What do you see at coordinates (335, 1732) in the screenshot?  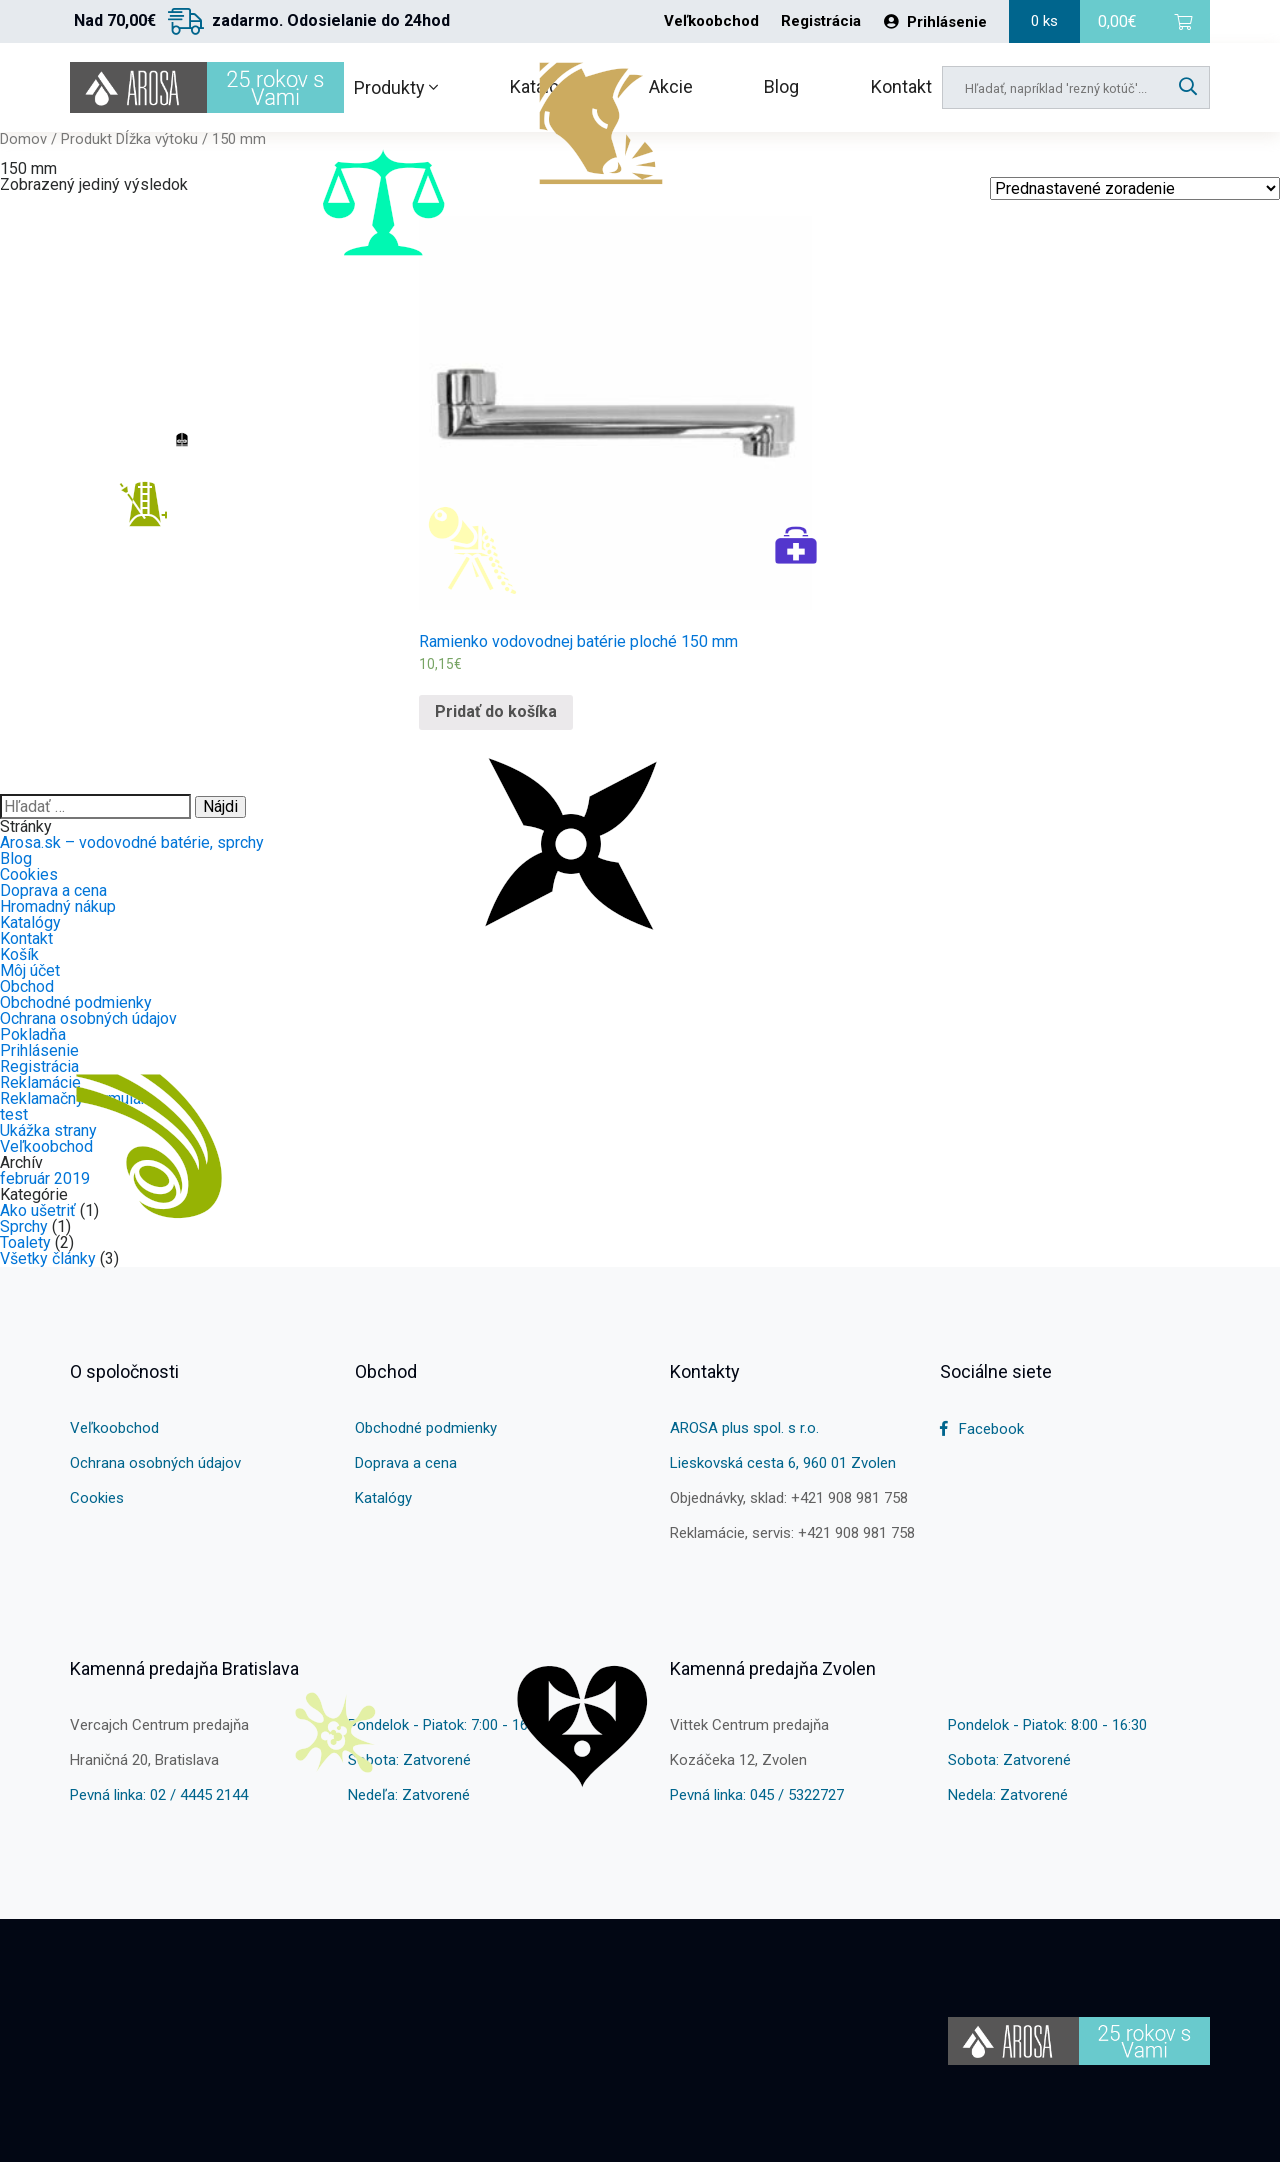 I see `indicates a biological or molecular element in a game` at bounding box center [335, 1732].